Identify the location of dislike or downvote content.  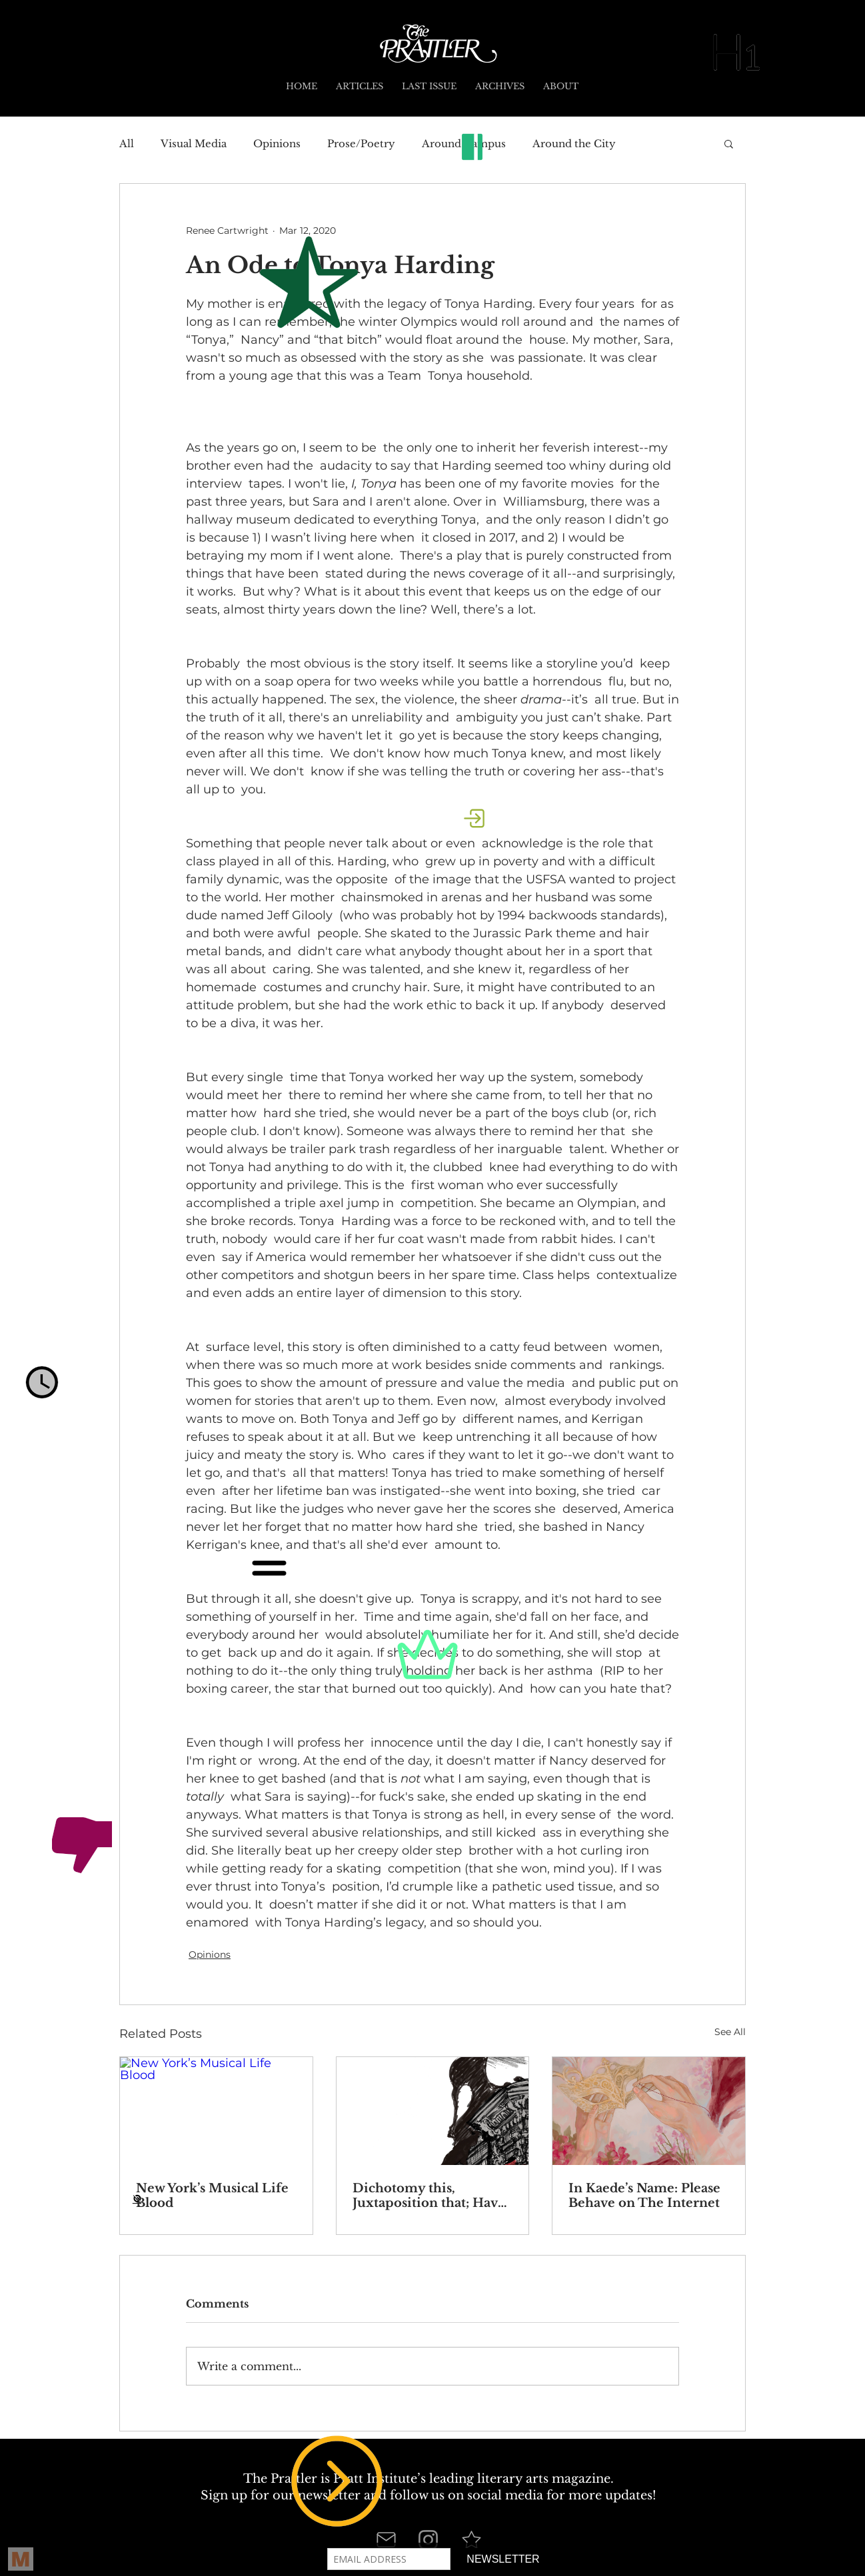
(82, 1845).